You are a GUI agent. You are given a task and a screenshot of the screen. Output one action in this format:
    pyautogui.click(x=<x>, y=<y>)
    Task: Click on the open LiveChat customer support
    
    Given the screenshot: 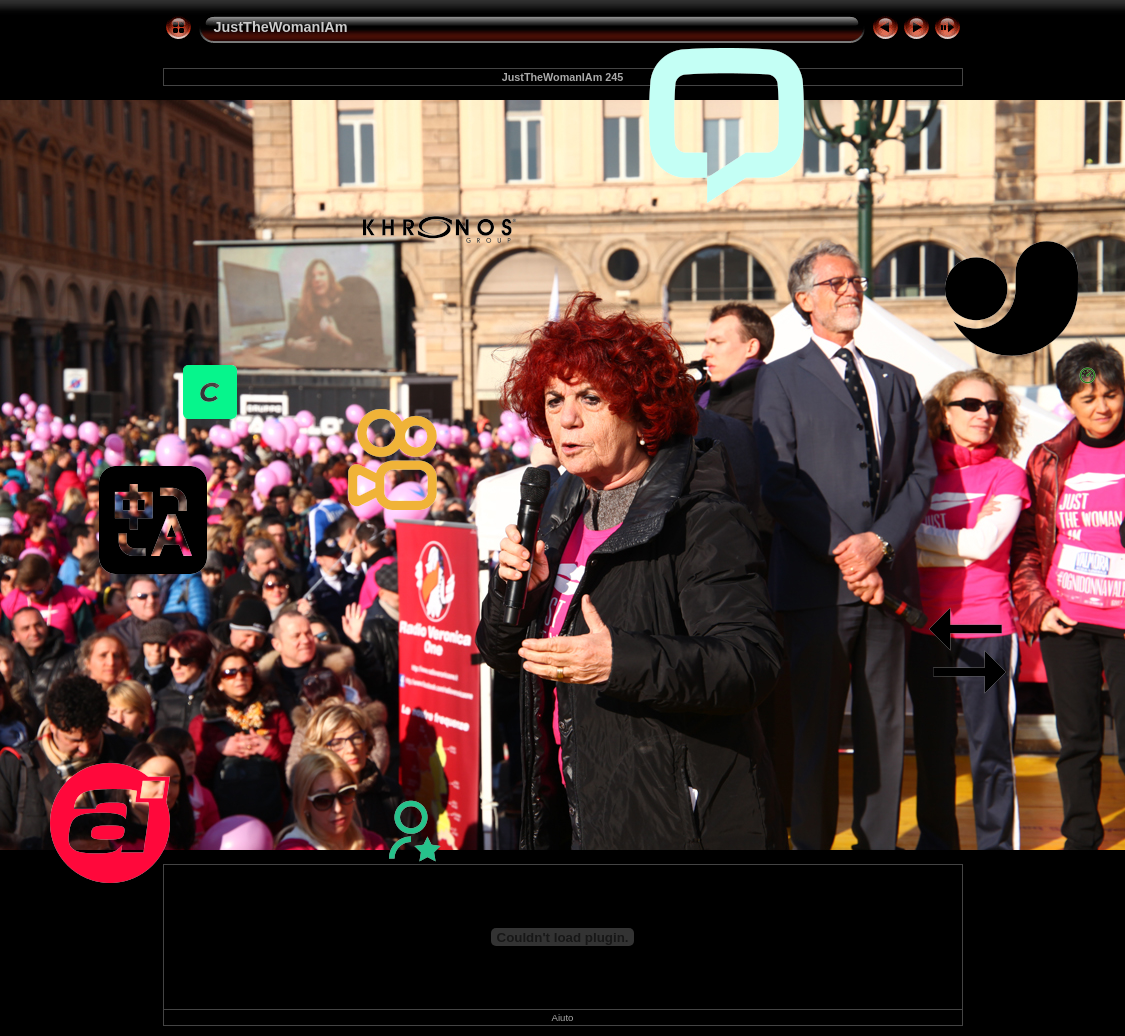 What is the action you would take?
    pyautogui.click(x=726, y=125)
    